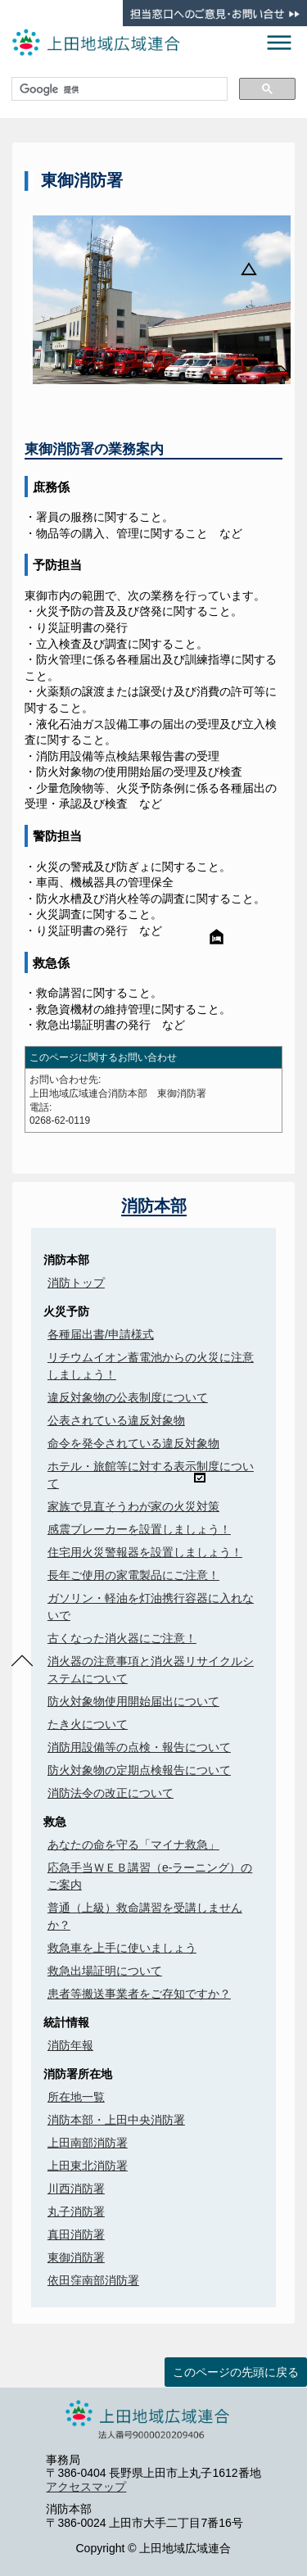 The height and width of the screenshot is (2576, 307). What do you see at coordinates (216, 936) in the screenshot?
I see `find nearby overnight shelters` at bounding box center [216, 936].